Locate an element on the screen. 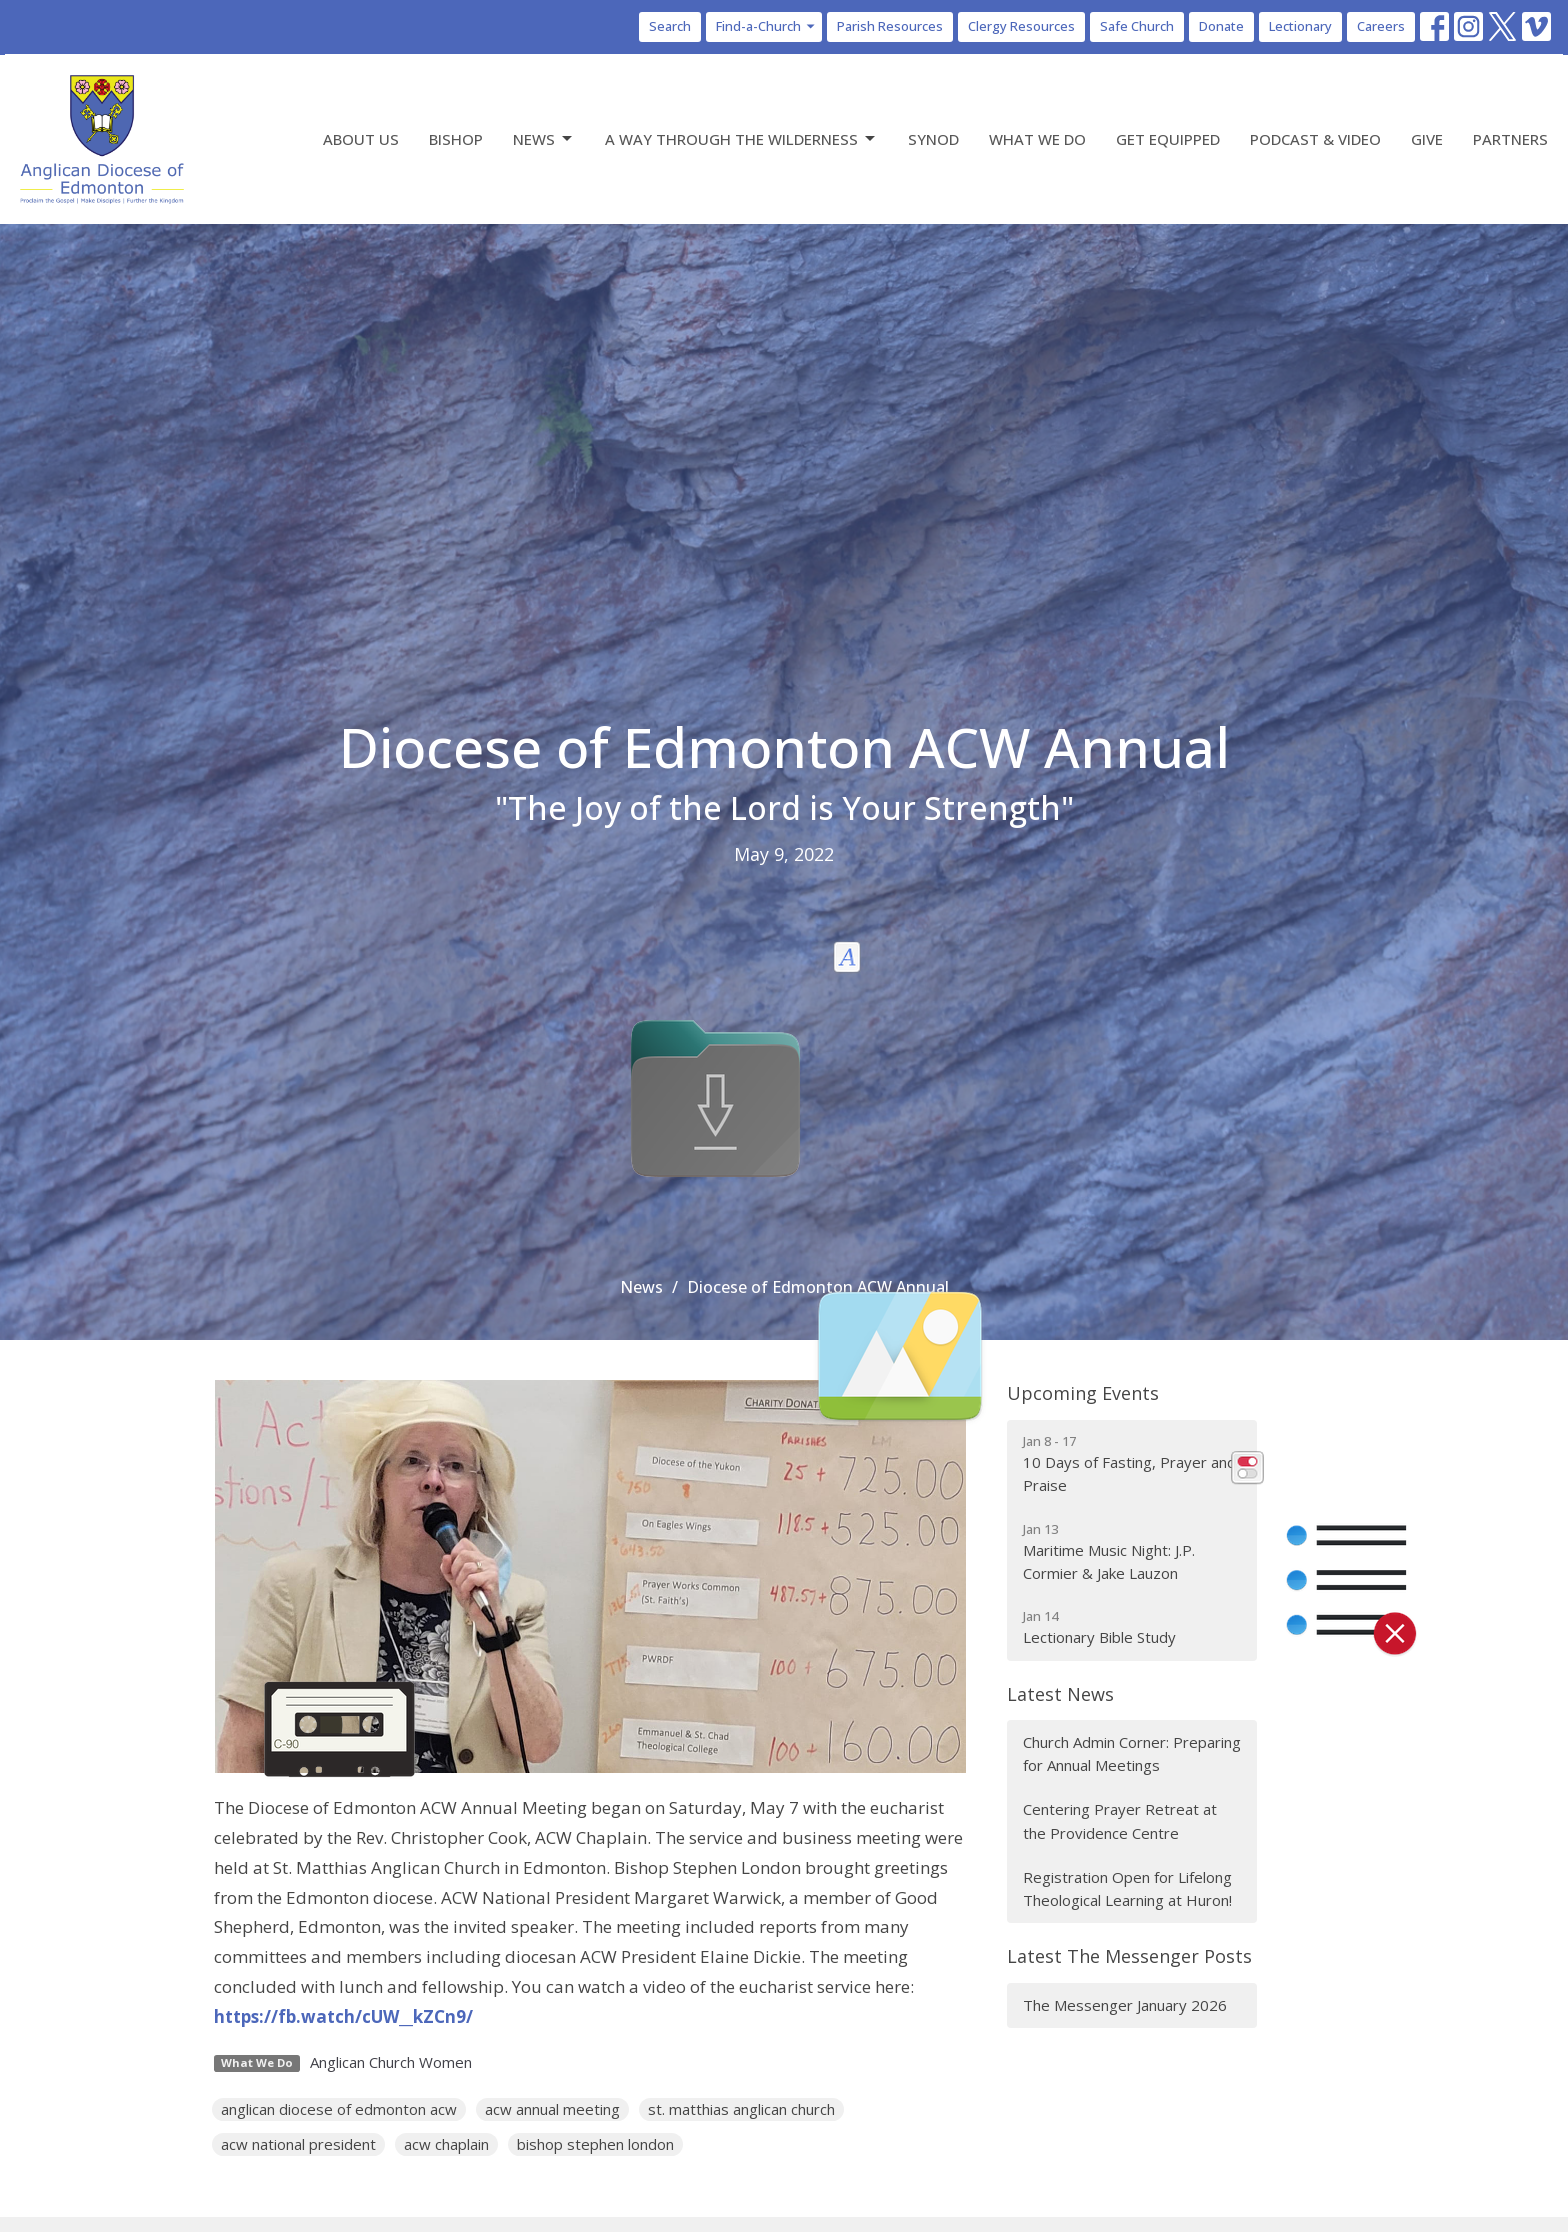  indicates terminal session recording is active is located at coordinates (339, 1729).